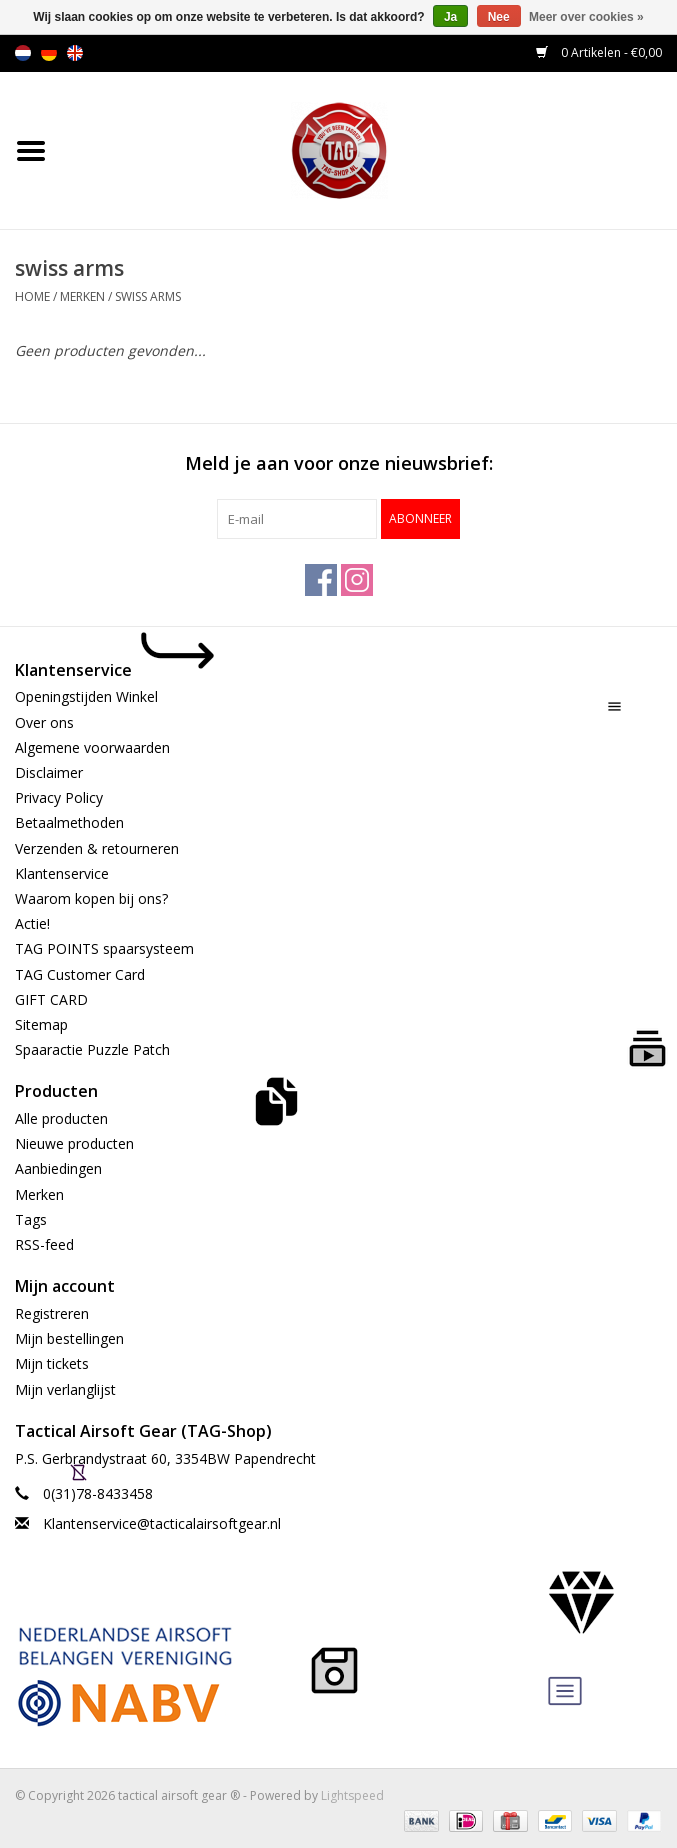  What do you see at coordinates (334, 1670) in the screenshot?
I see `save current file or document` at bounding box center [334, 1670].